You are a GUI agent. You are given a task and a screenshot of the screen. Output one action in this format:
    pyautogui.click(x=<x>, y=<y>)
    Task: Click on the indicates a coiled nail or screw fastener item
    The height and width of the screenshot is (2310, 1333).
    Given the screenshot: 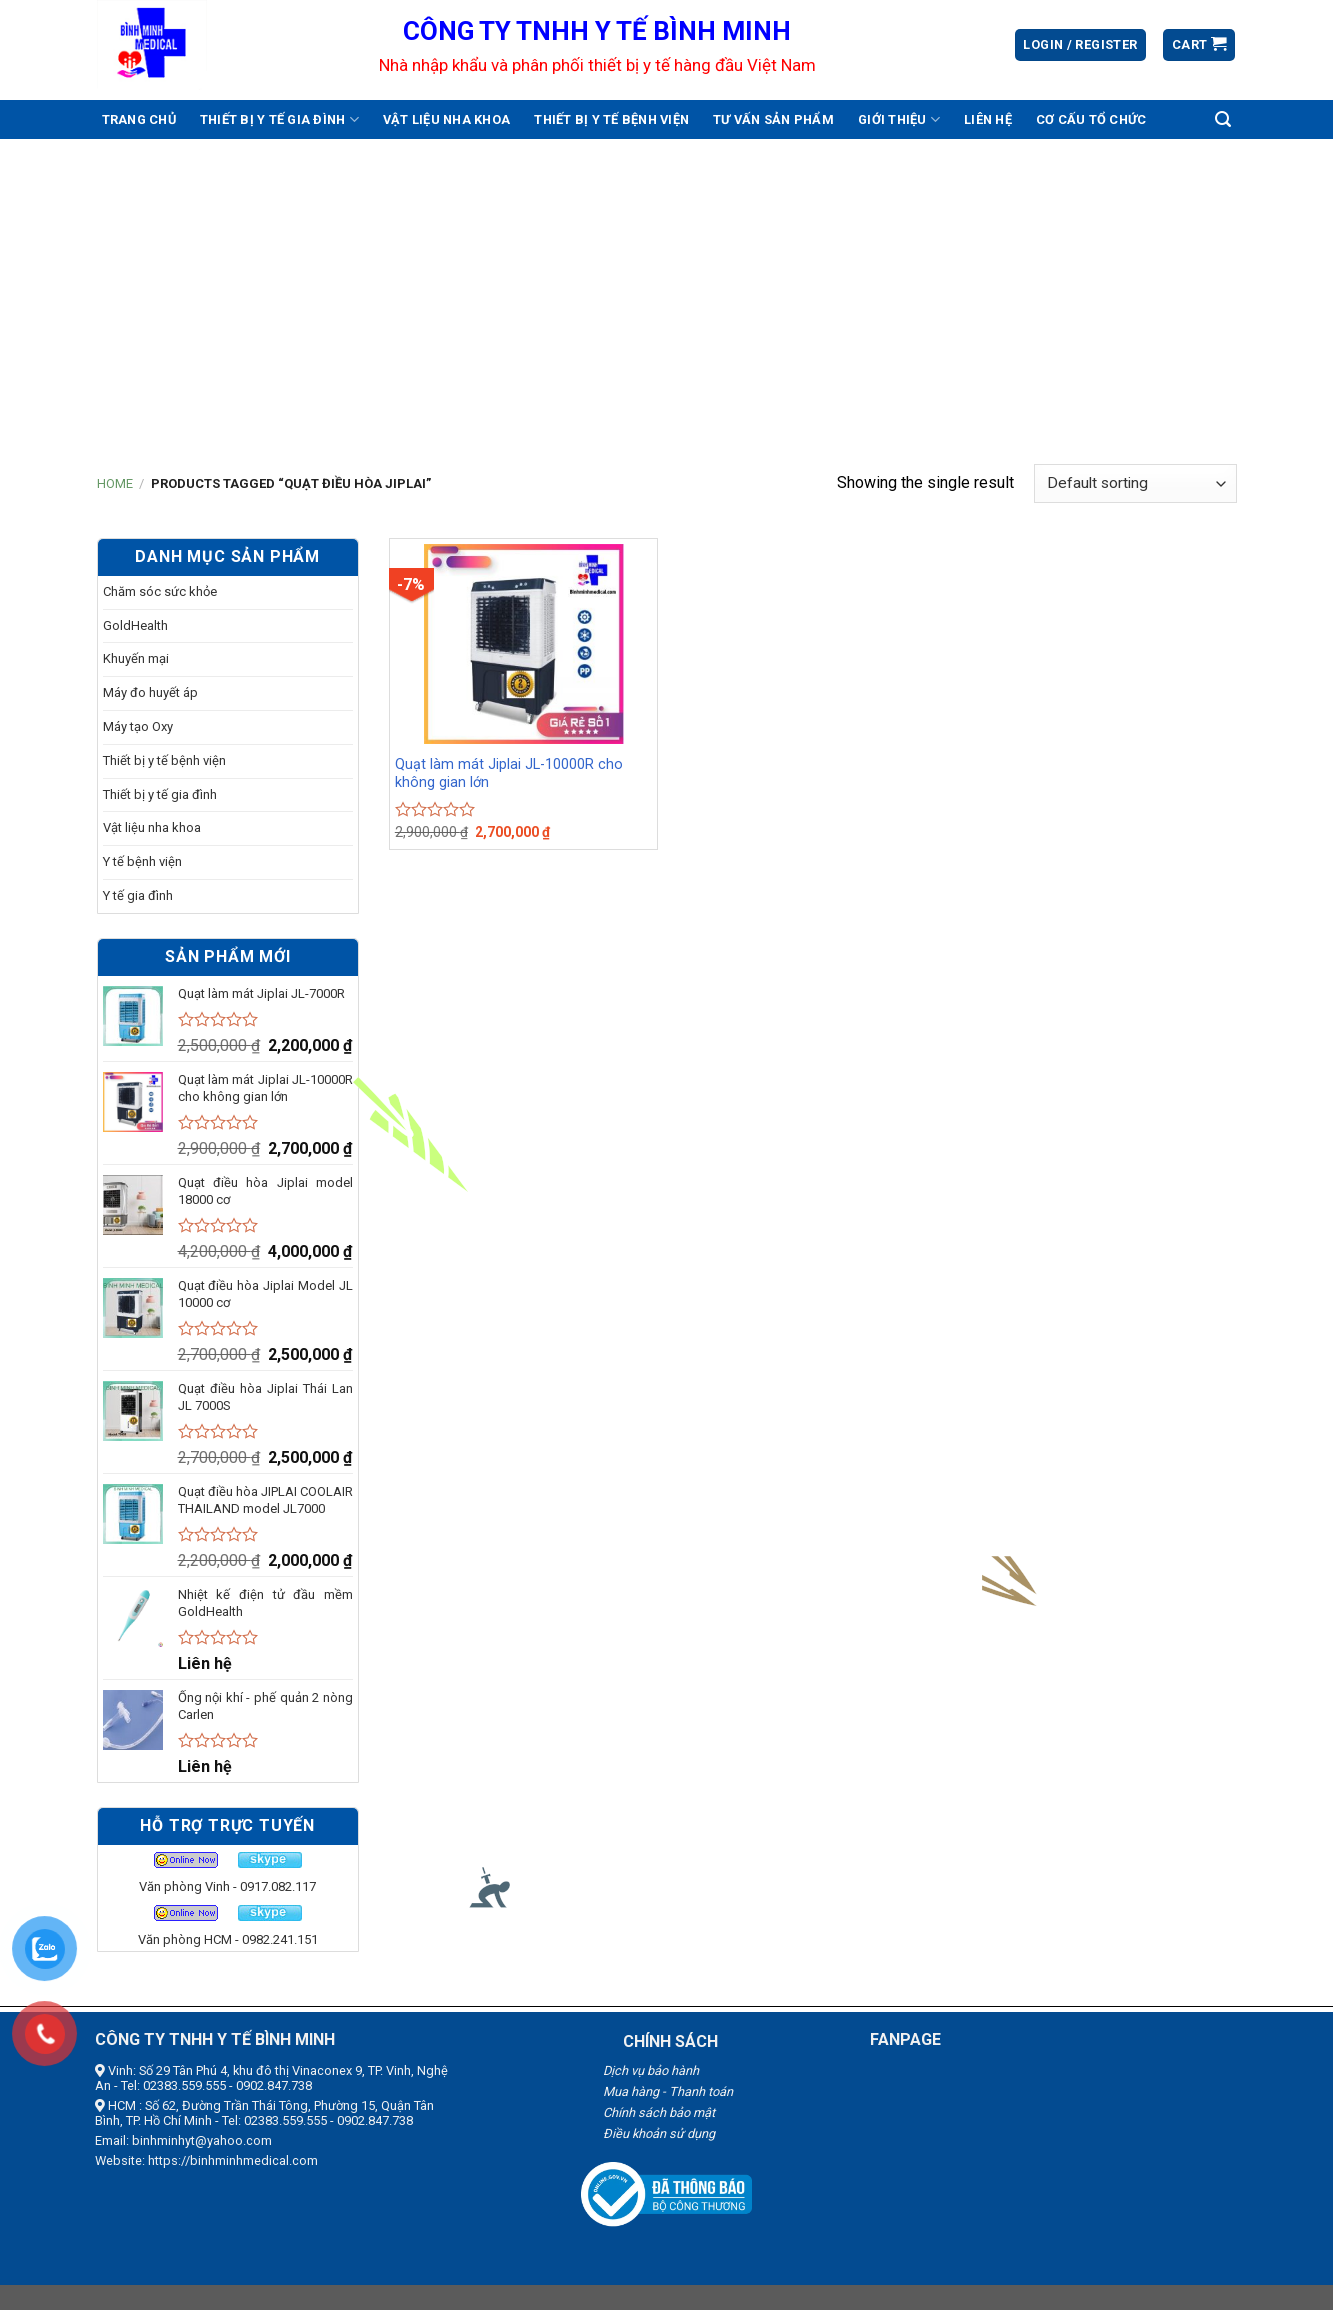 What is the action you would take?
    pyautogui.click(x=410, y=1134)
    